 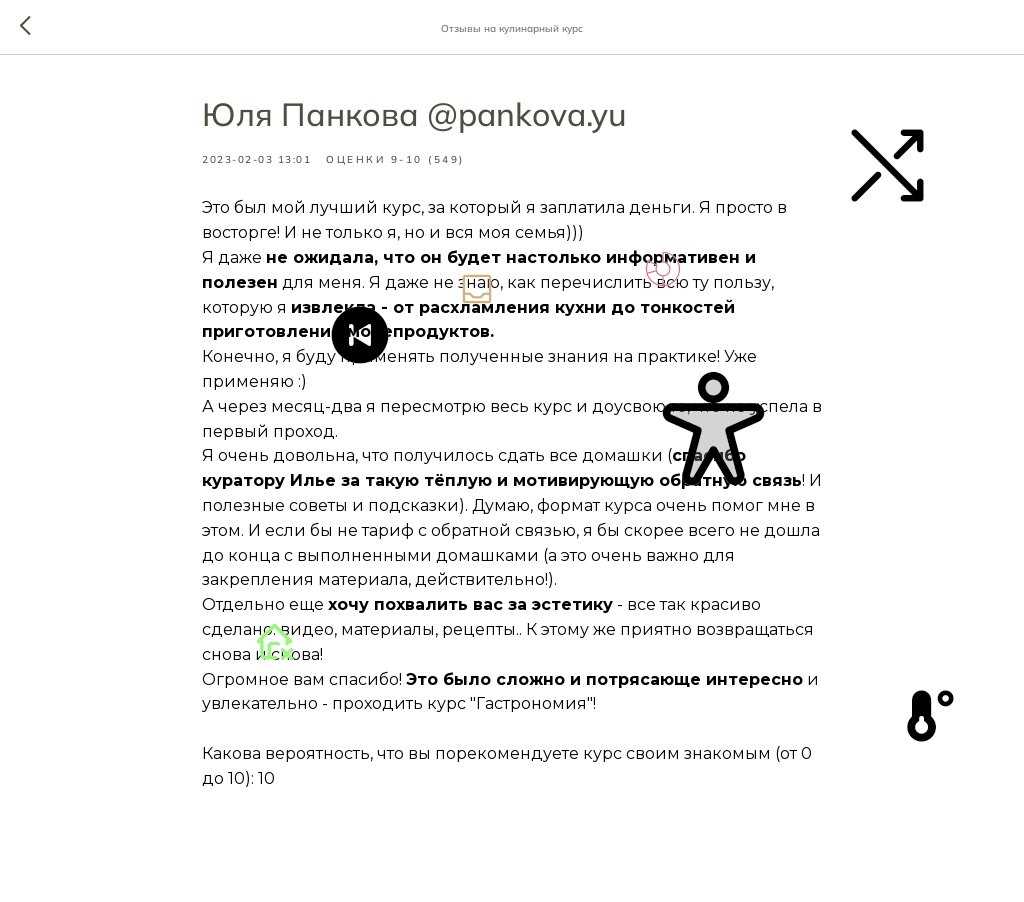 What do you see at coordinates (360, 335) in the screenshot?
I see `skip to previous track` at bounding box center [360, 335].